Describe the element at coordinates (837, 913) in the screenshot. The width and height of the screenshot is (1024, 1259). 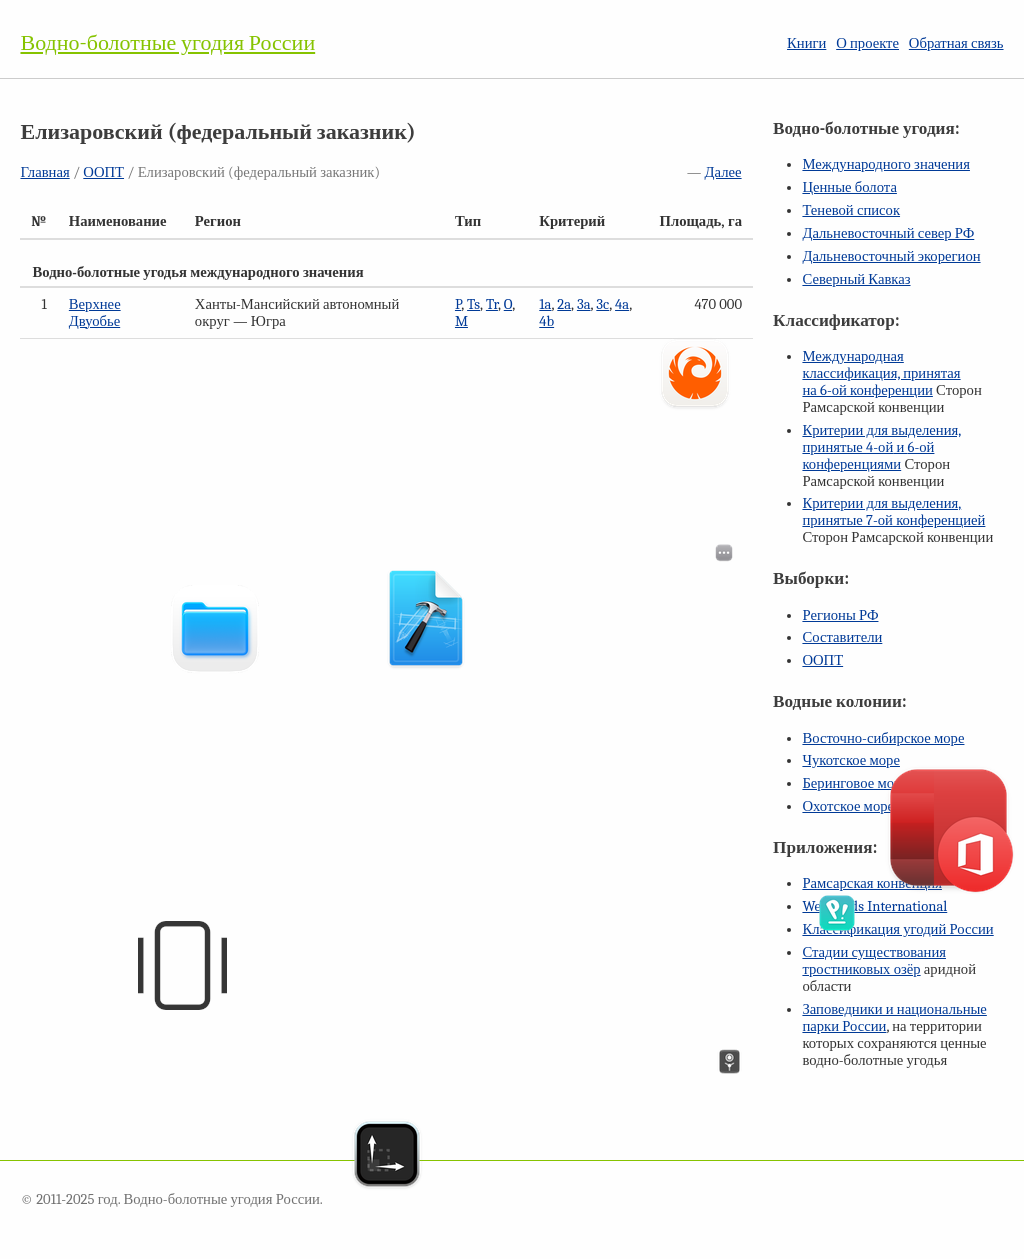
I see `launch Pop!_OS application` at that location.